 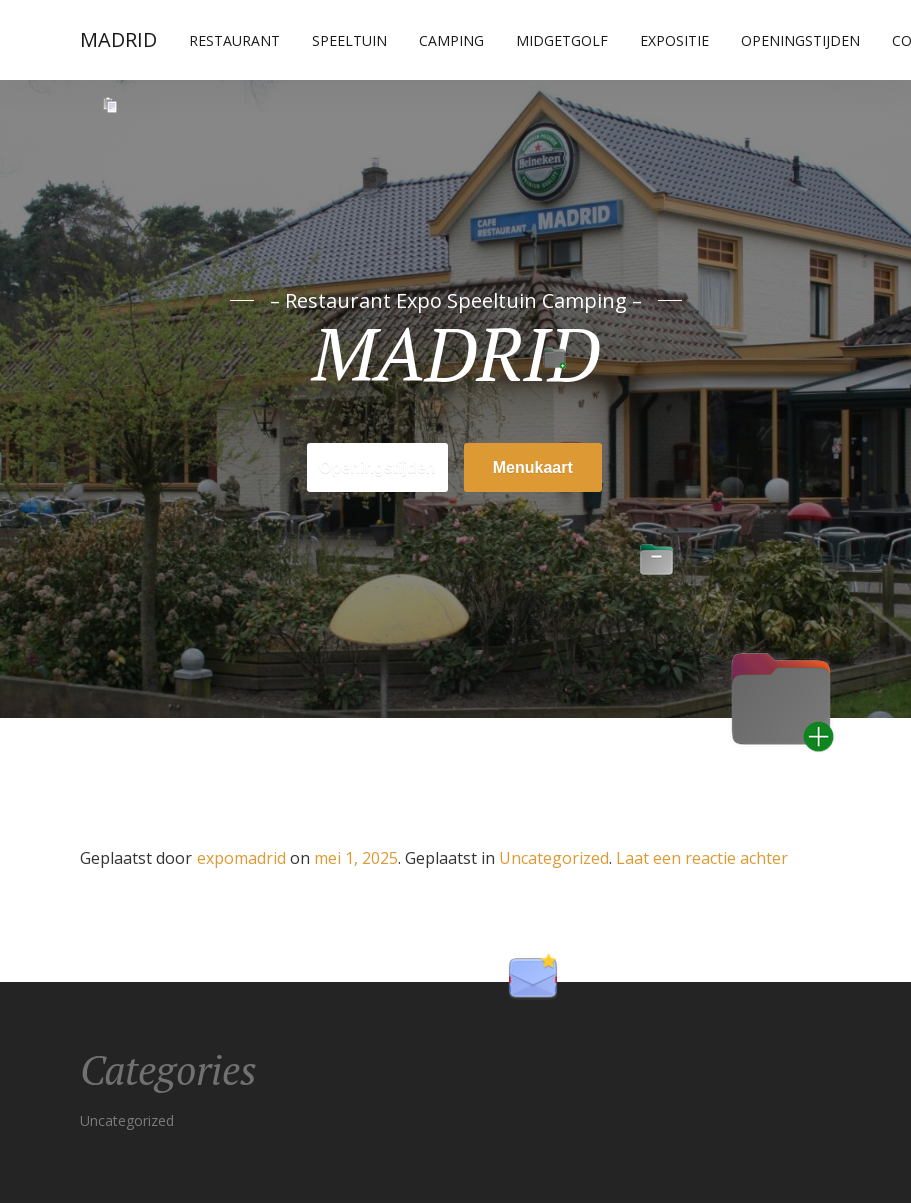 What do you see at coordinates (554, 357) in the screenshot?
I see `create a new folder` at bounding box center [554, 357].